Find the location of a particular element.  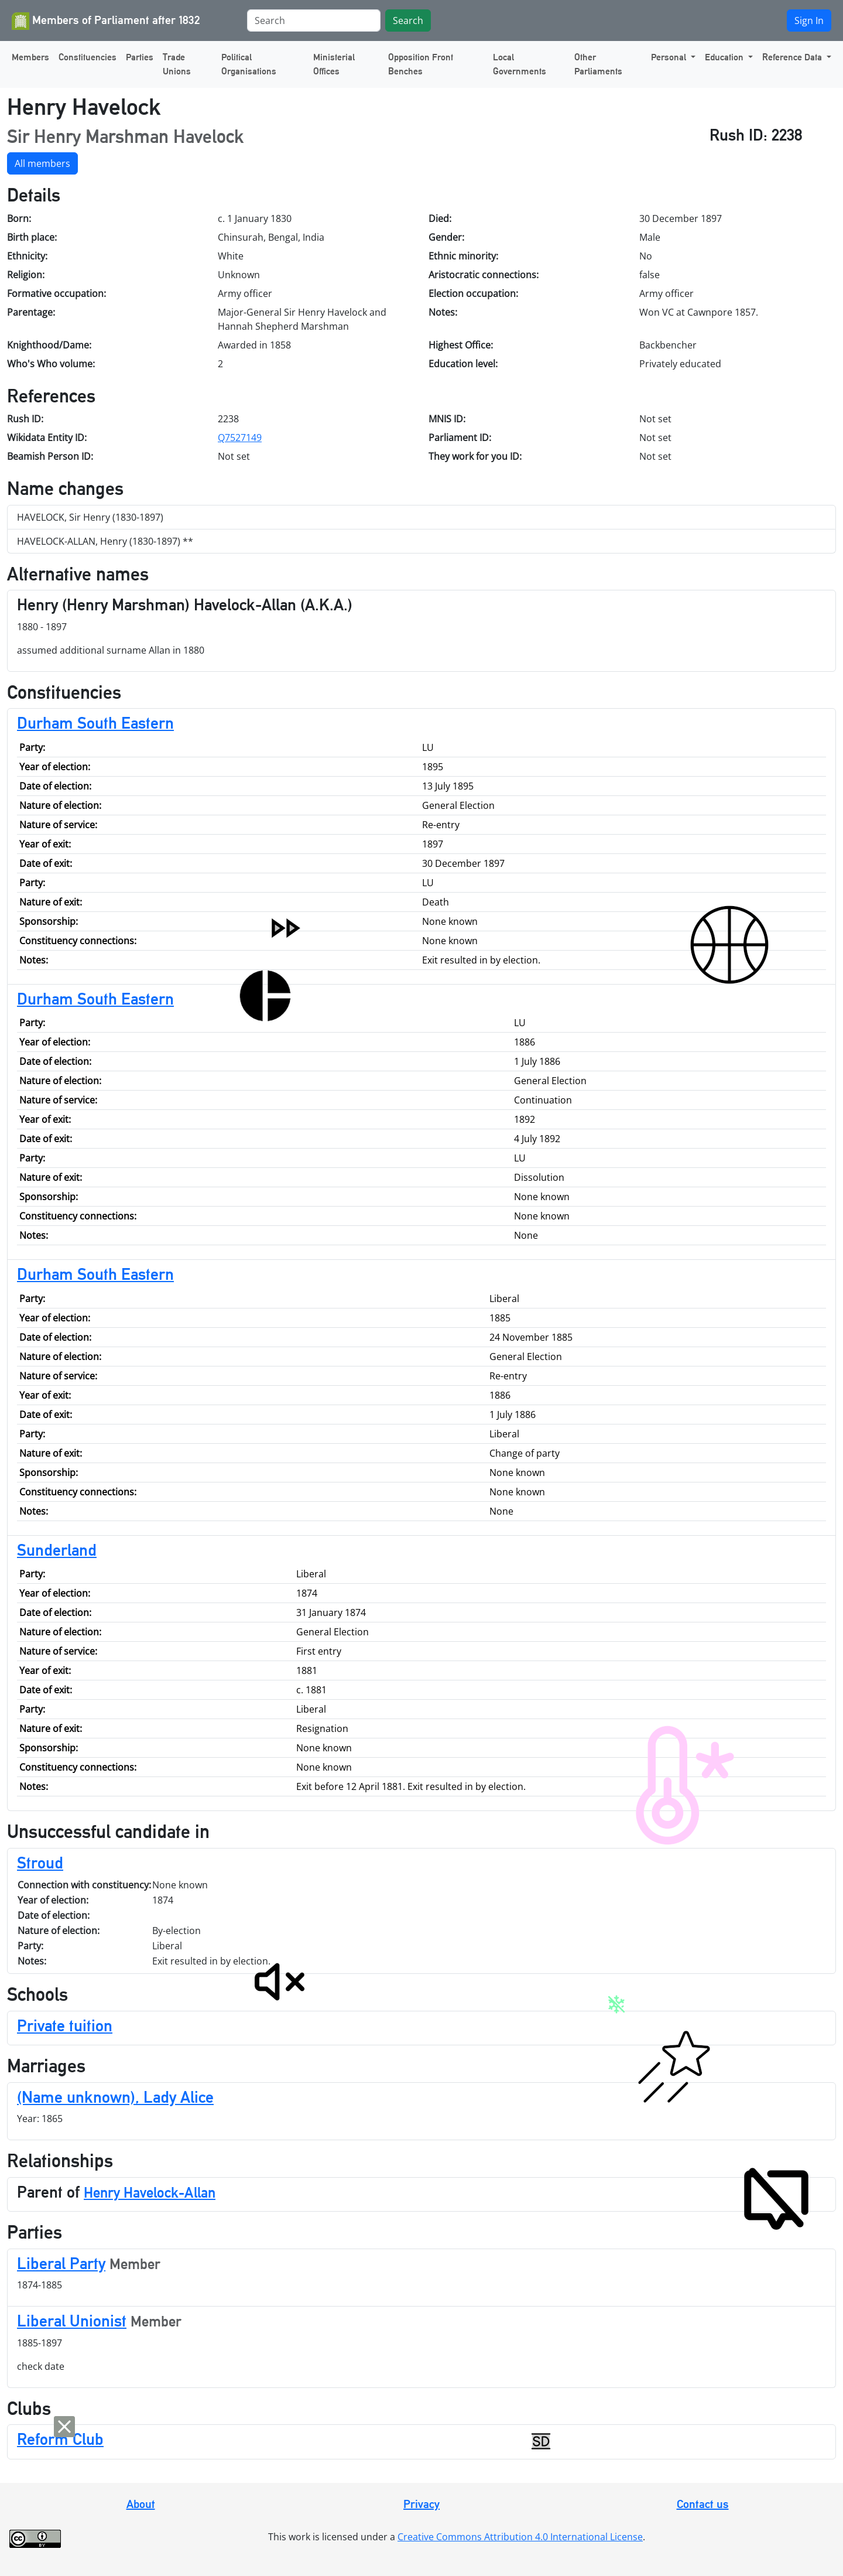

add to favorites or wishlist is located at coordinates (674, 2066).